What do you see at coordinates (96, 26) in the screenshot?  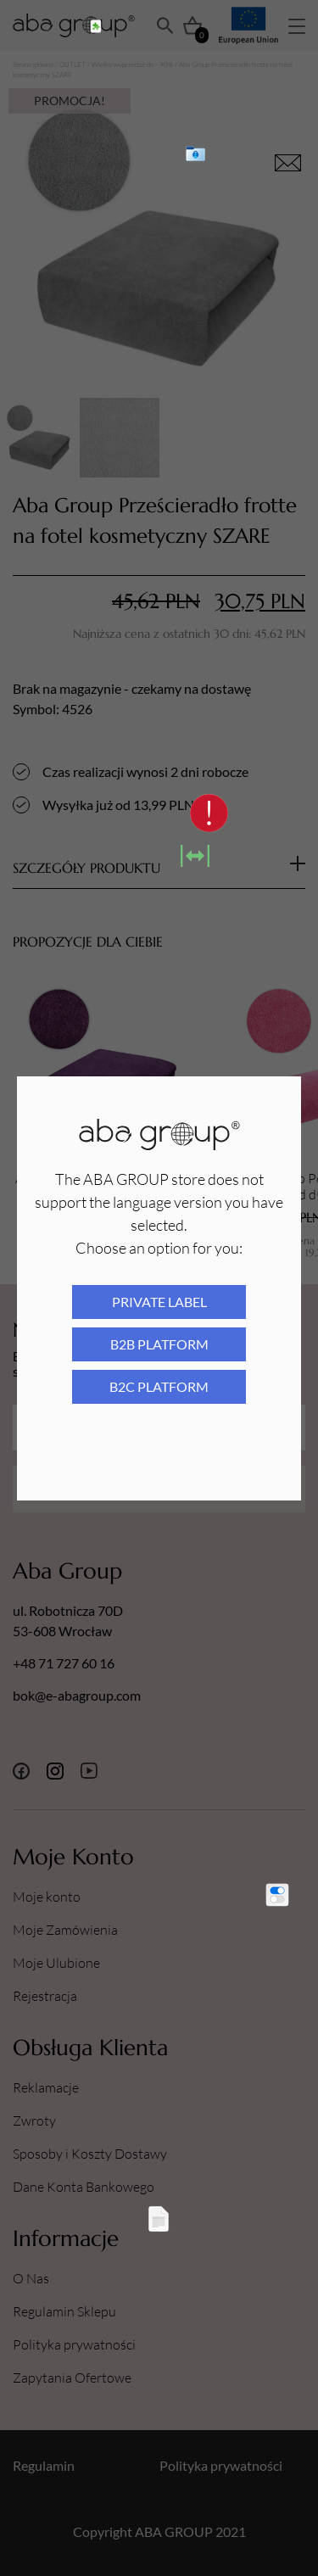 I see `extension or plugin file type` at bounding box center [96, 26].